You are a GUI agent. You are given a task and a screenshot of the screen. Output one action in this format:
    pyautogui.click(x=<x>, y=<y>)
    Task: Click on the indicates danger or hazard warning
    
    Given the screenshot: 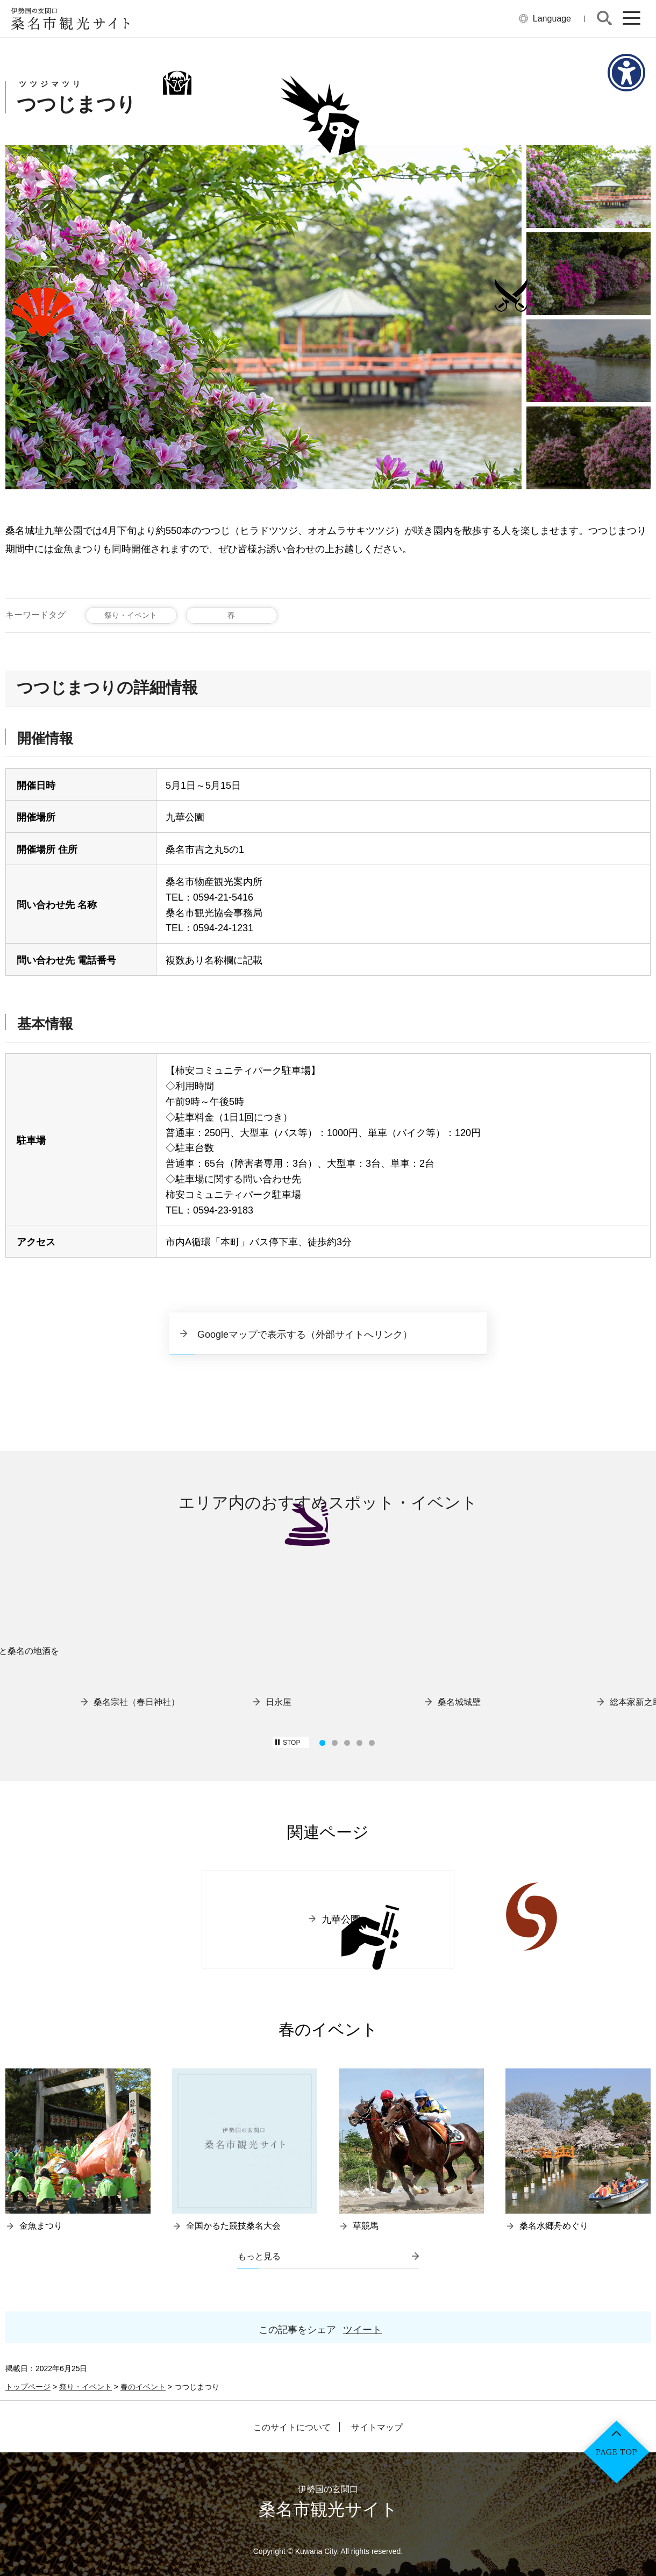 What is the action you would take?
    pyautogui.click(x=307, y=1524)
    